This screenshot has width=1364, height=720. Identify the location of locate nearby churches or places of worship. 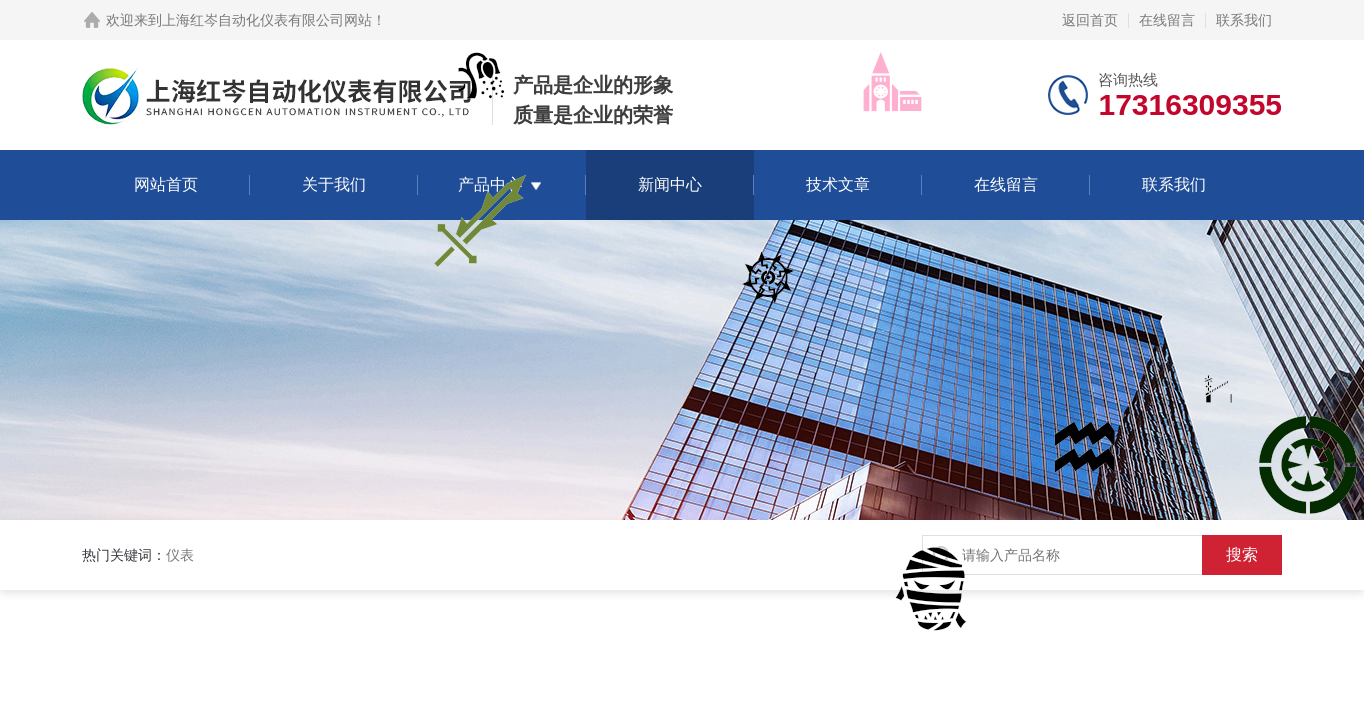
(892, 81).